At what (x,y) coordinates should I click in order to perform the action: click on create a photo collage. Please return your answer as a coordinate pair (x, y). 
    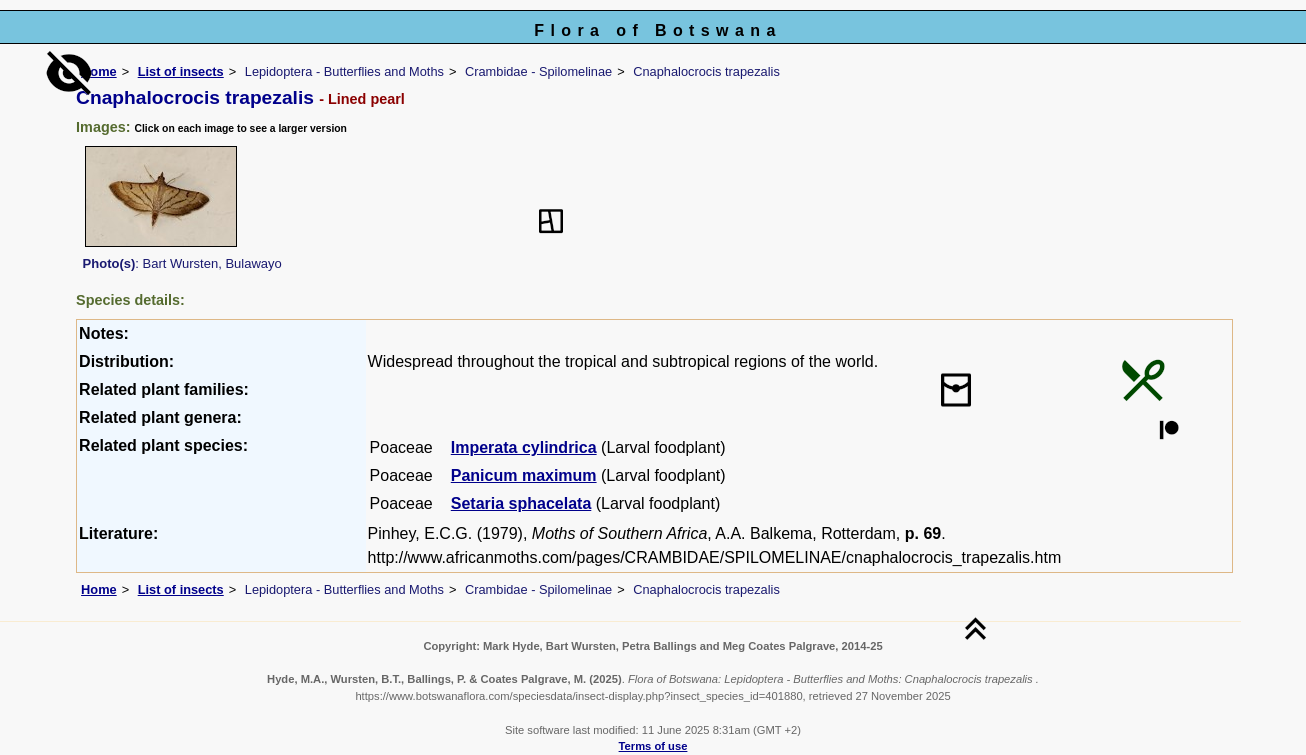
    Looking at the image, I should click on (551, 221).